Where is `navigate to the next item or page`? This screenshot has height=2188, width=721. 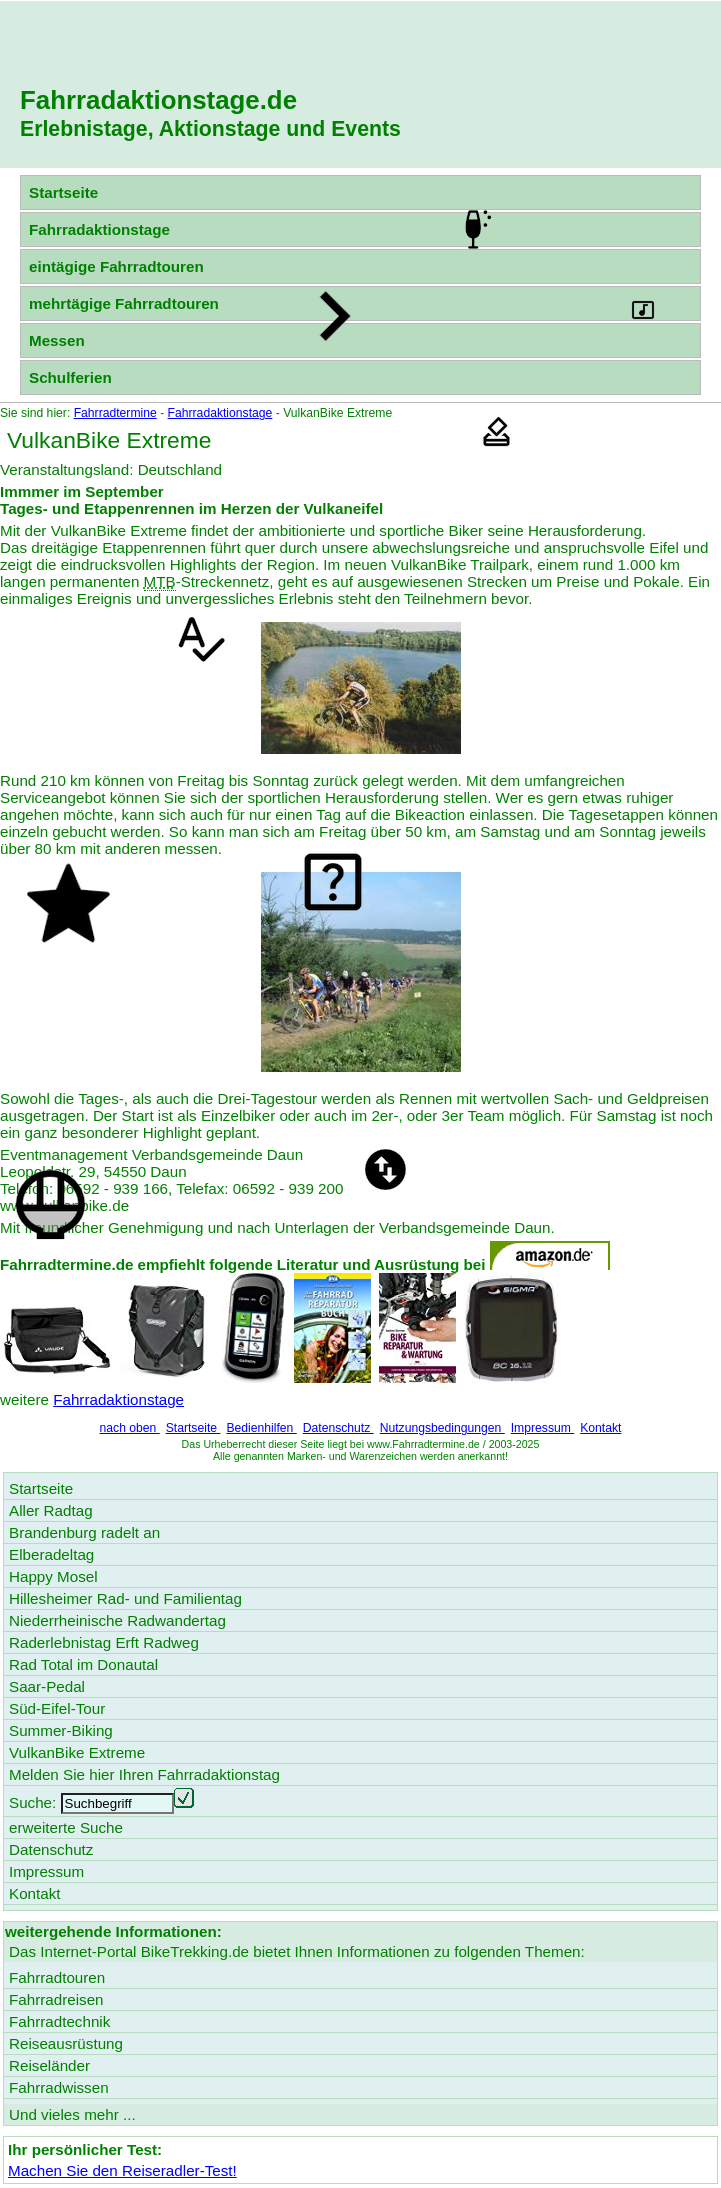
navigate to the next item or page is located at coordinates (334, 316).